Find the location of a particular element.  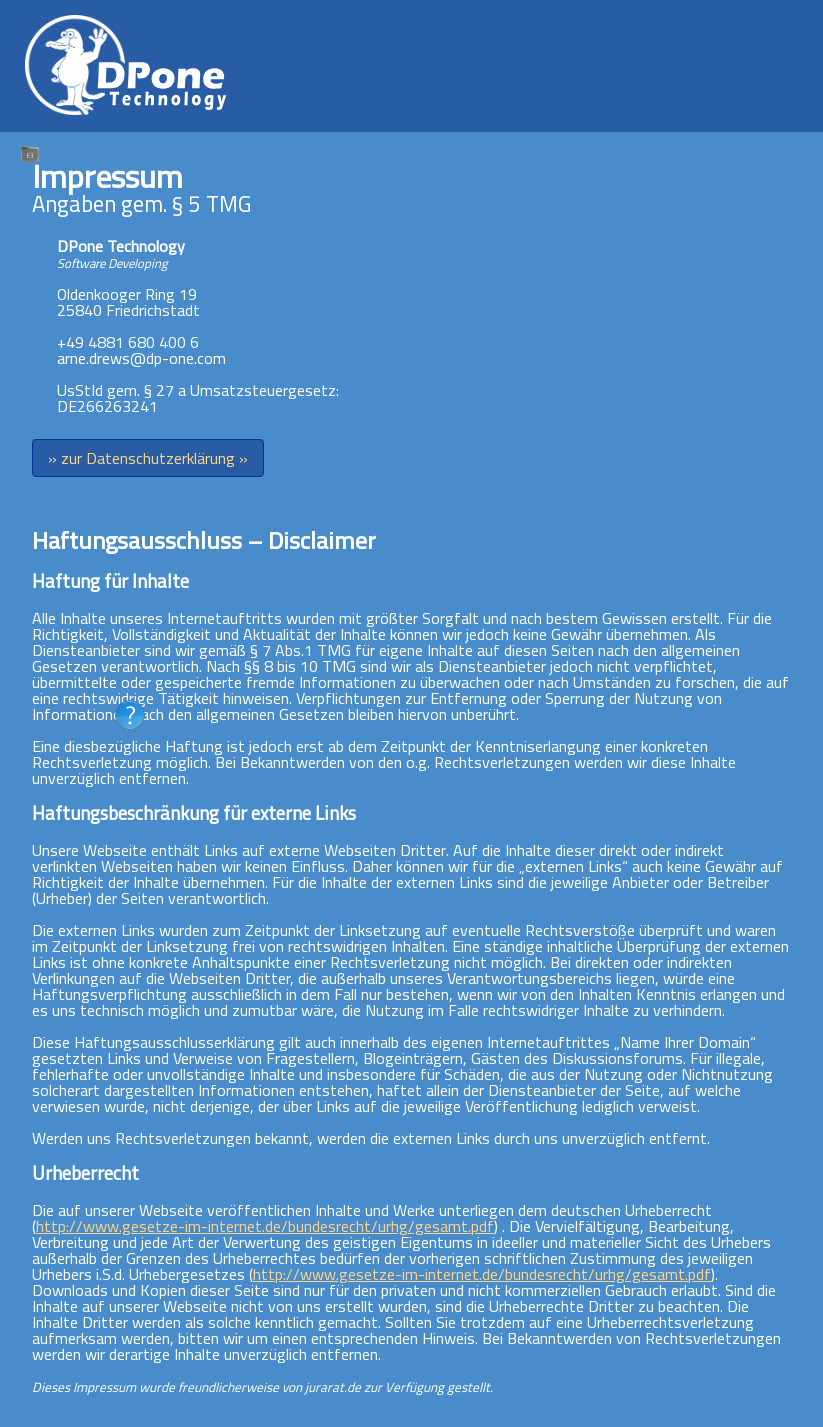

open help documentation is located at coordinates (130, 715).